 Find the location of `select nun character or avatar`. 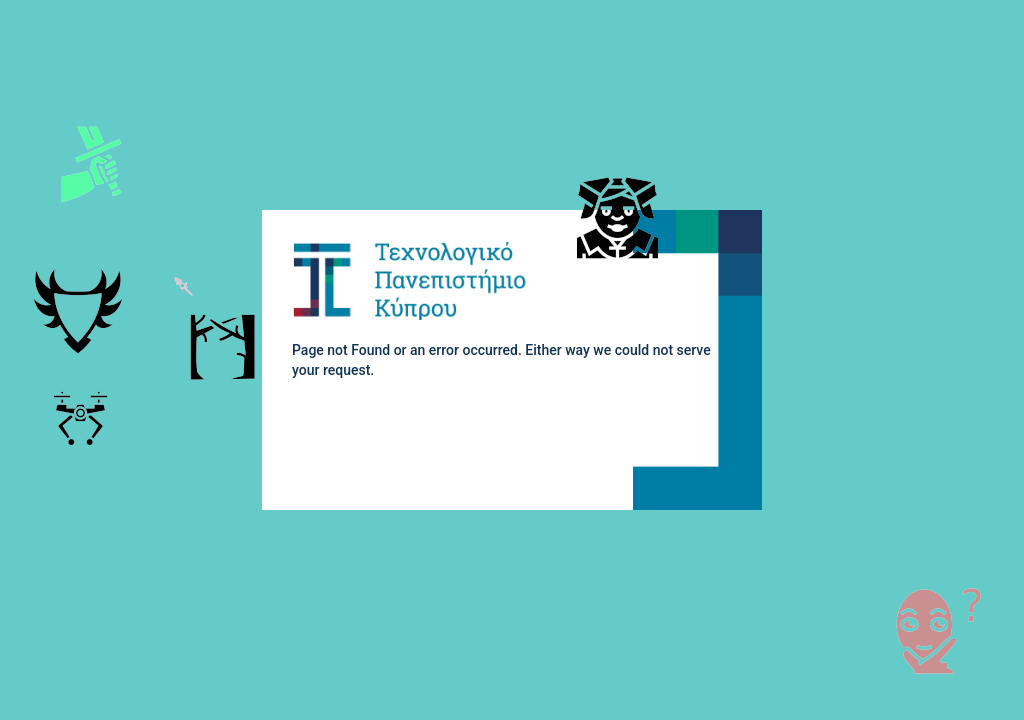

select nun character or avatar is located at coordinates (617, 217).